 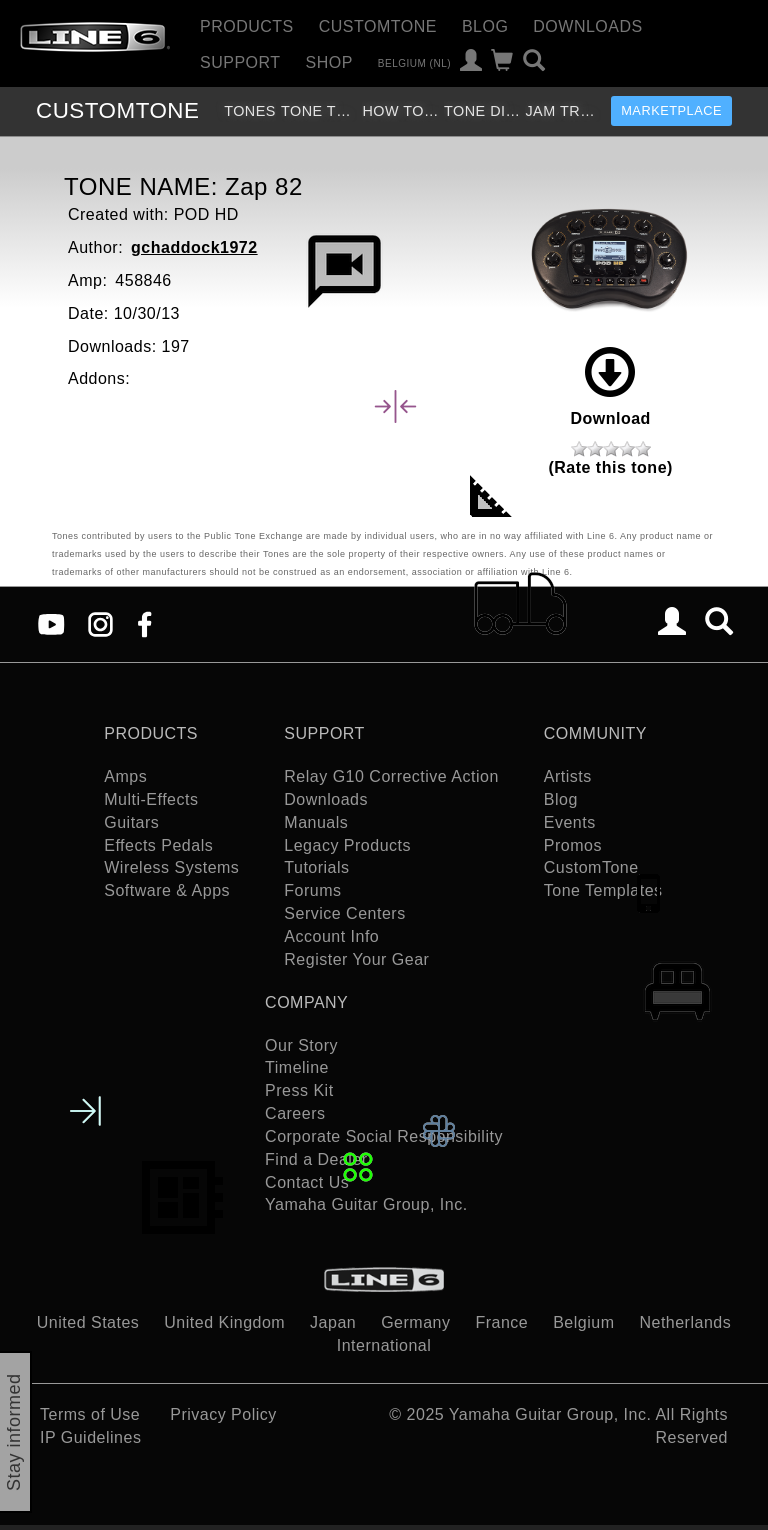 I want to click on open app grid or dashboard, so click(x=358, y=1167).